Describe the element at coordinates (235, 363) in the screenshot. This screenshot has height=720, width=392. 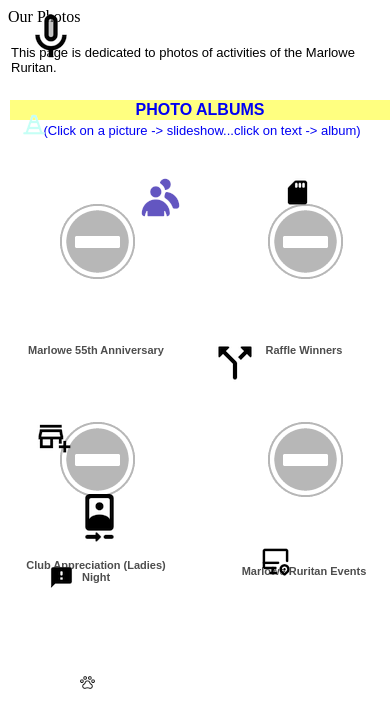
I see `split or fork a call to multiple recipients` at that location.